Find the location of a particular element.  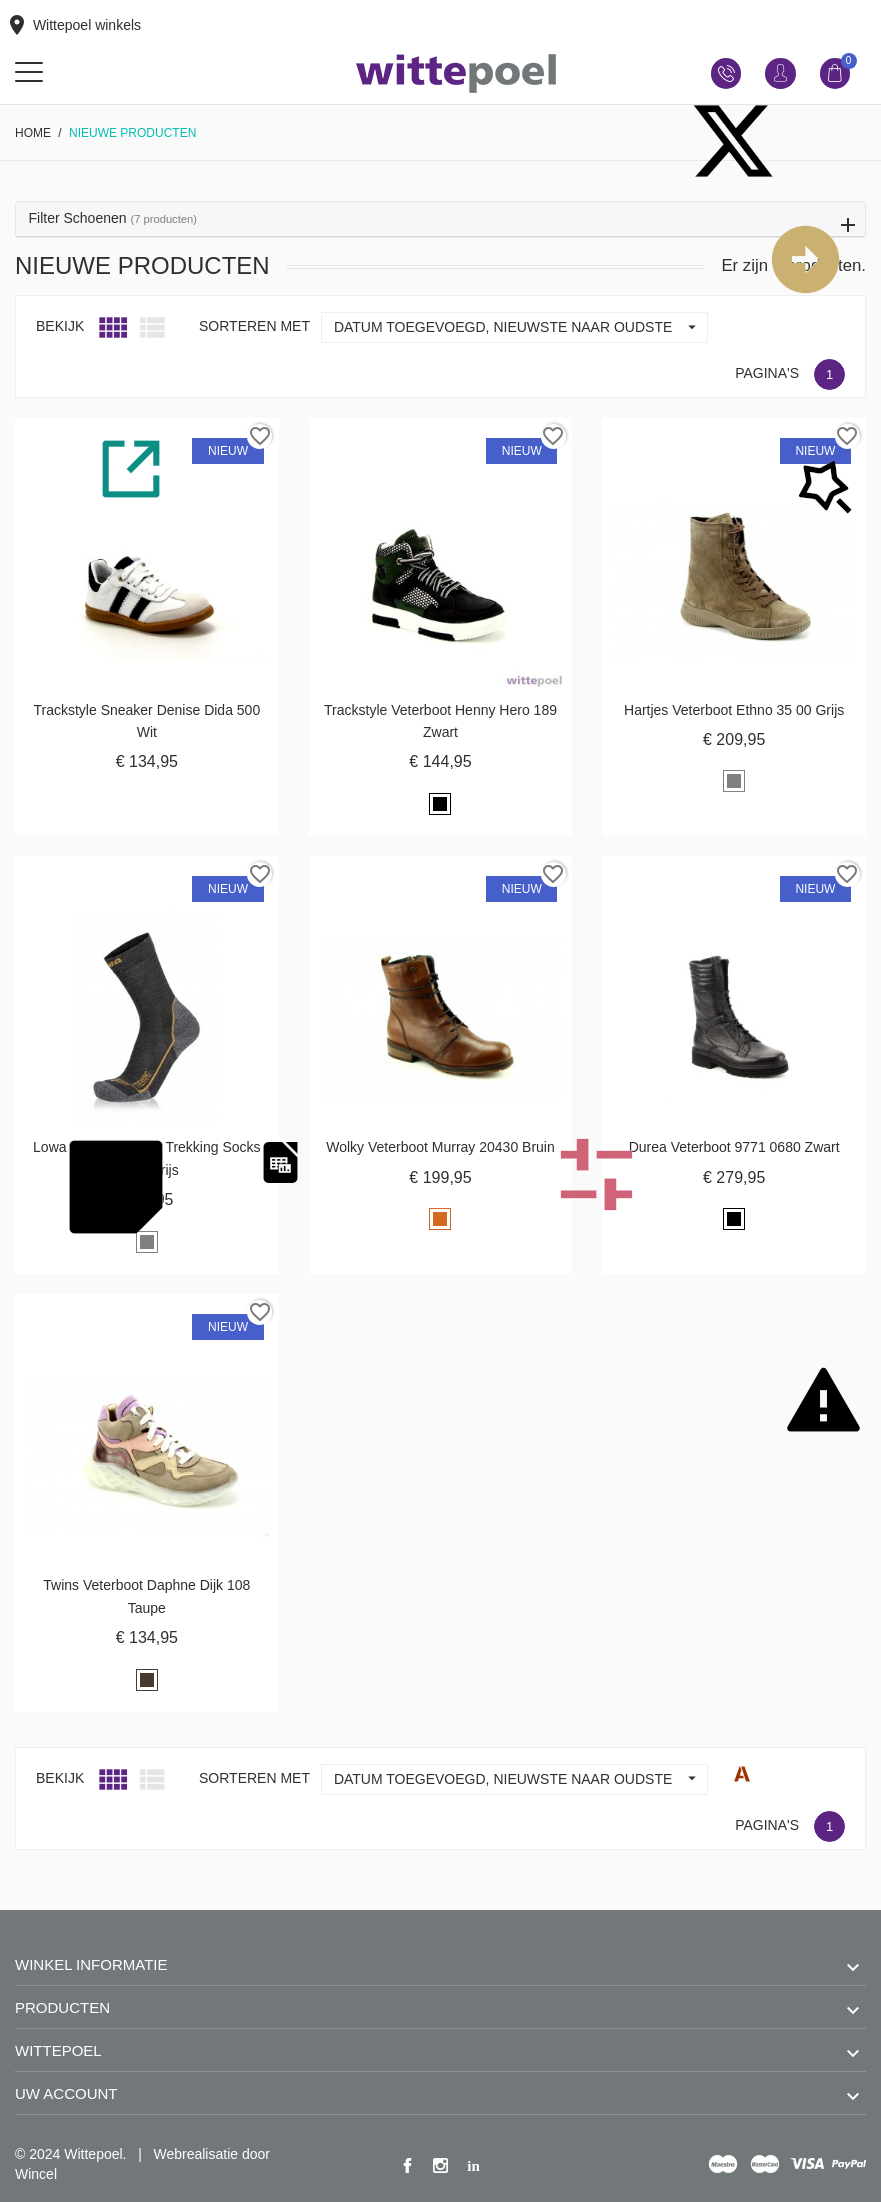

create a new sticky note is located at coordinates (116, 1187).